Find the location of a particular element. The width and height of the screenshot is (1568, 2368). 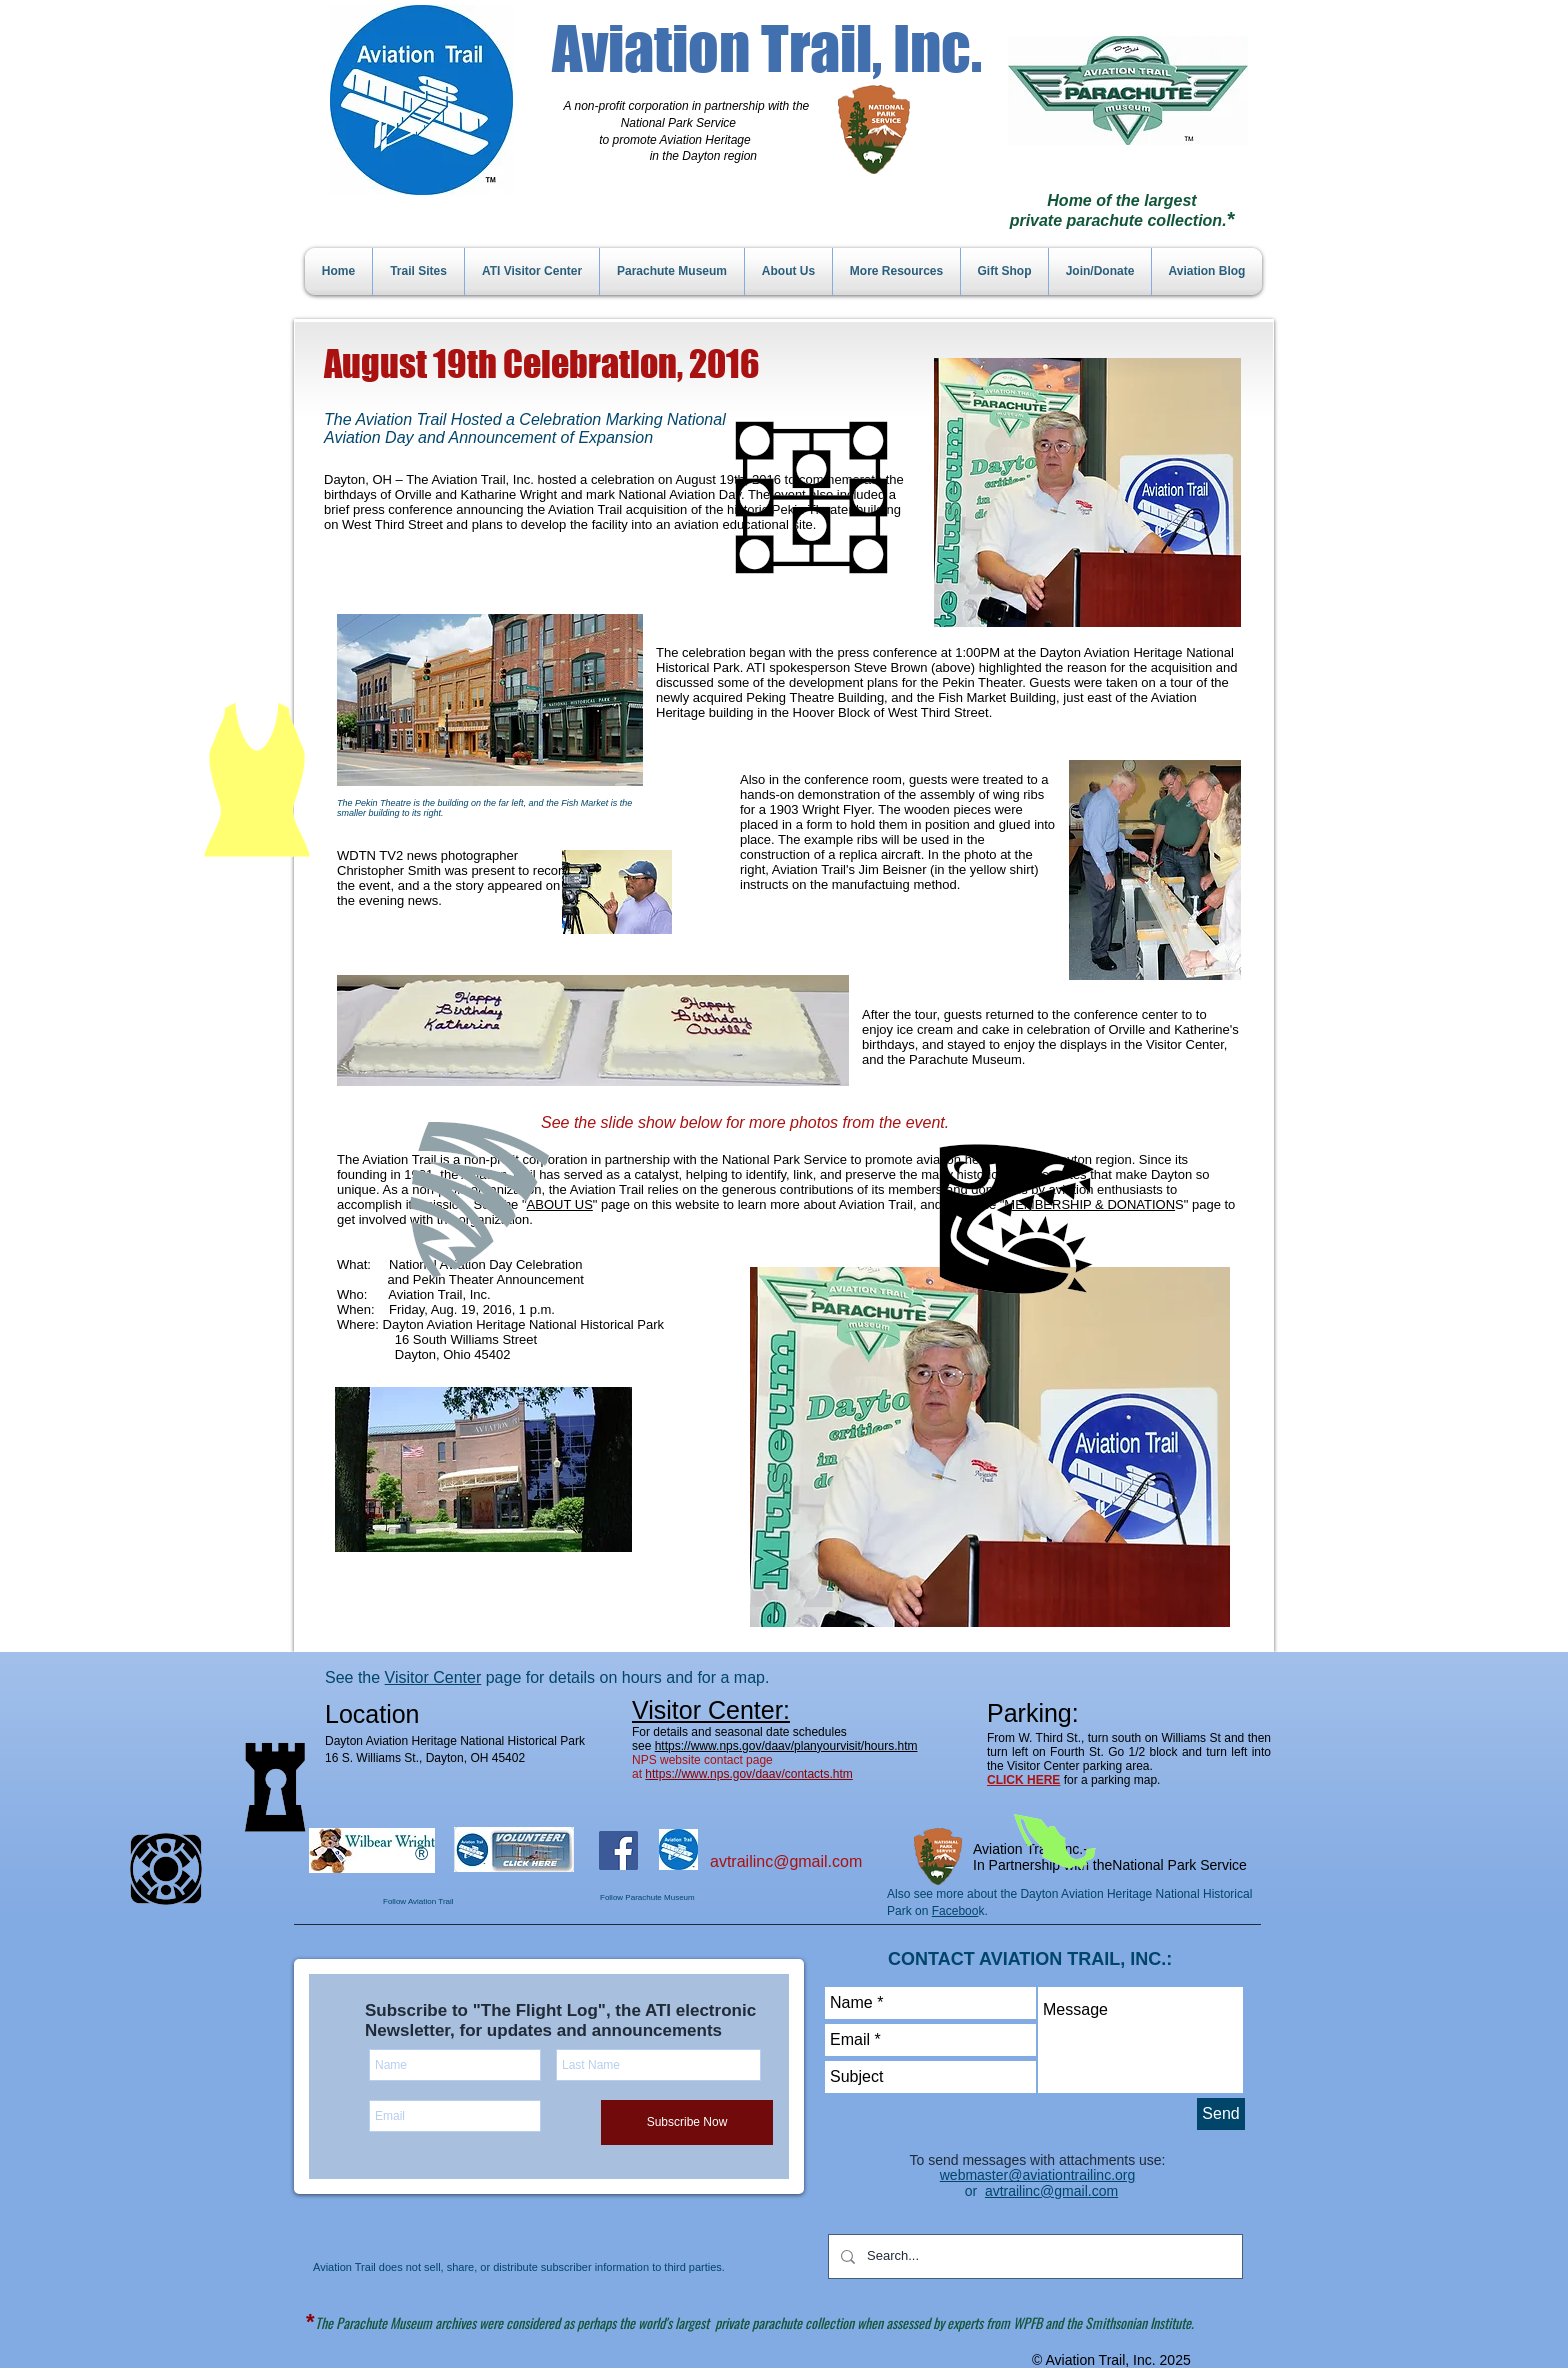

abstract game achievement or badge icon is located at coordinates (166, 1869).